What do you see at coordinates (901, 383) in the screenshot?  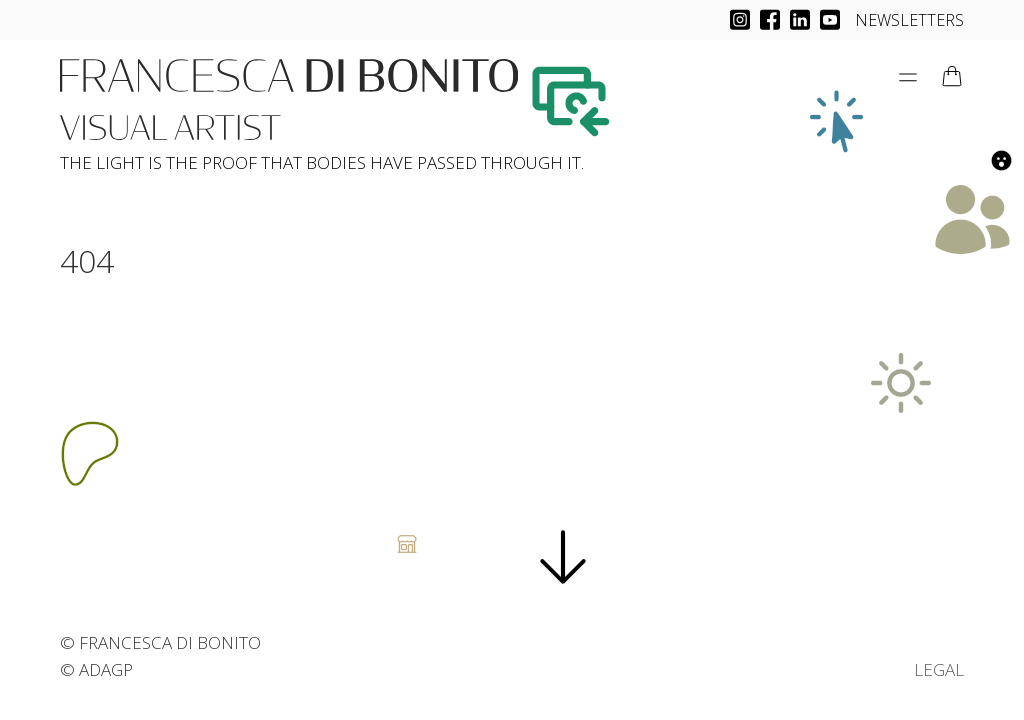 I see `switch to light mode` at bounding box center [901, 383].